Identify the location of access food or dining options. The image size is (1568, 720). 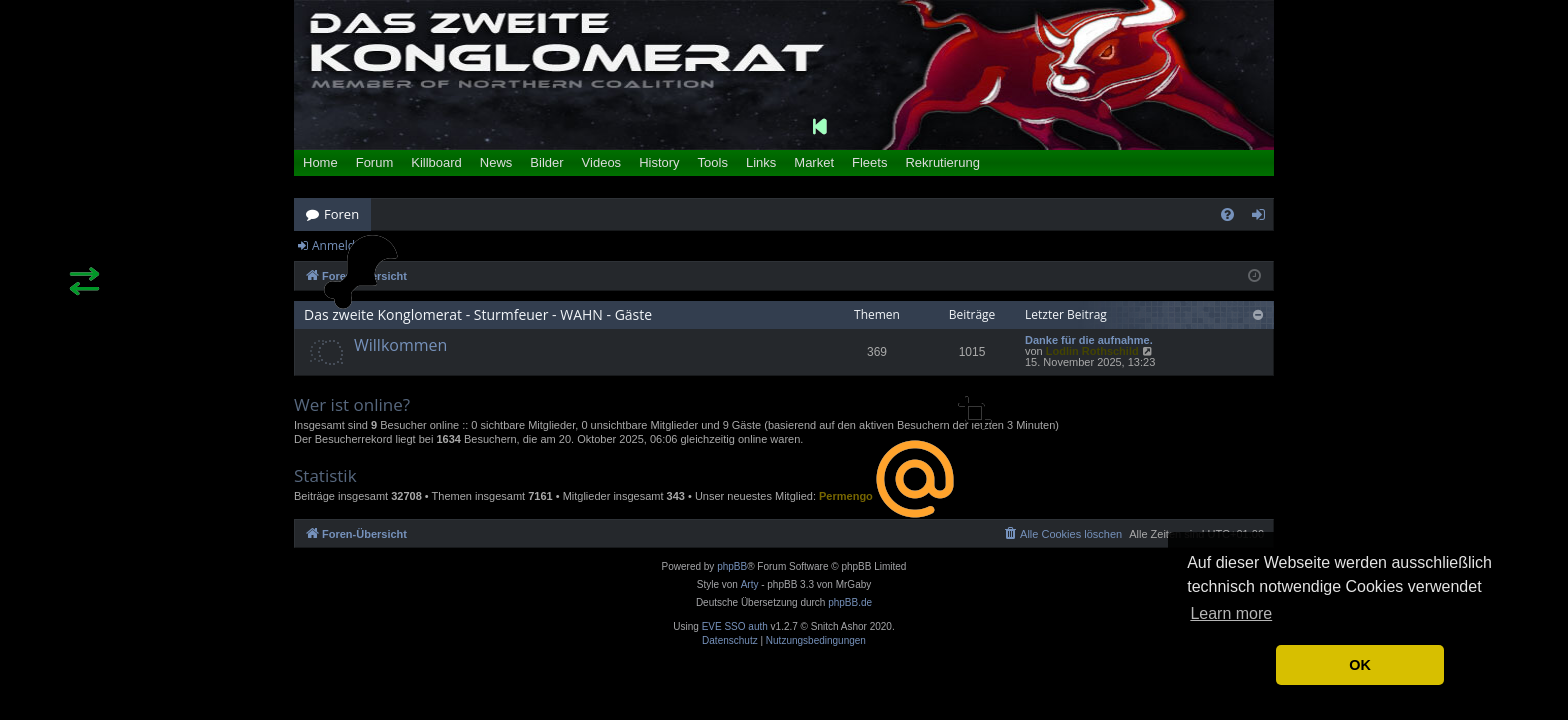
(361, 272).